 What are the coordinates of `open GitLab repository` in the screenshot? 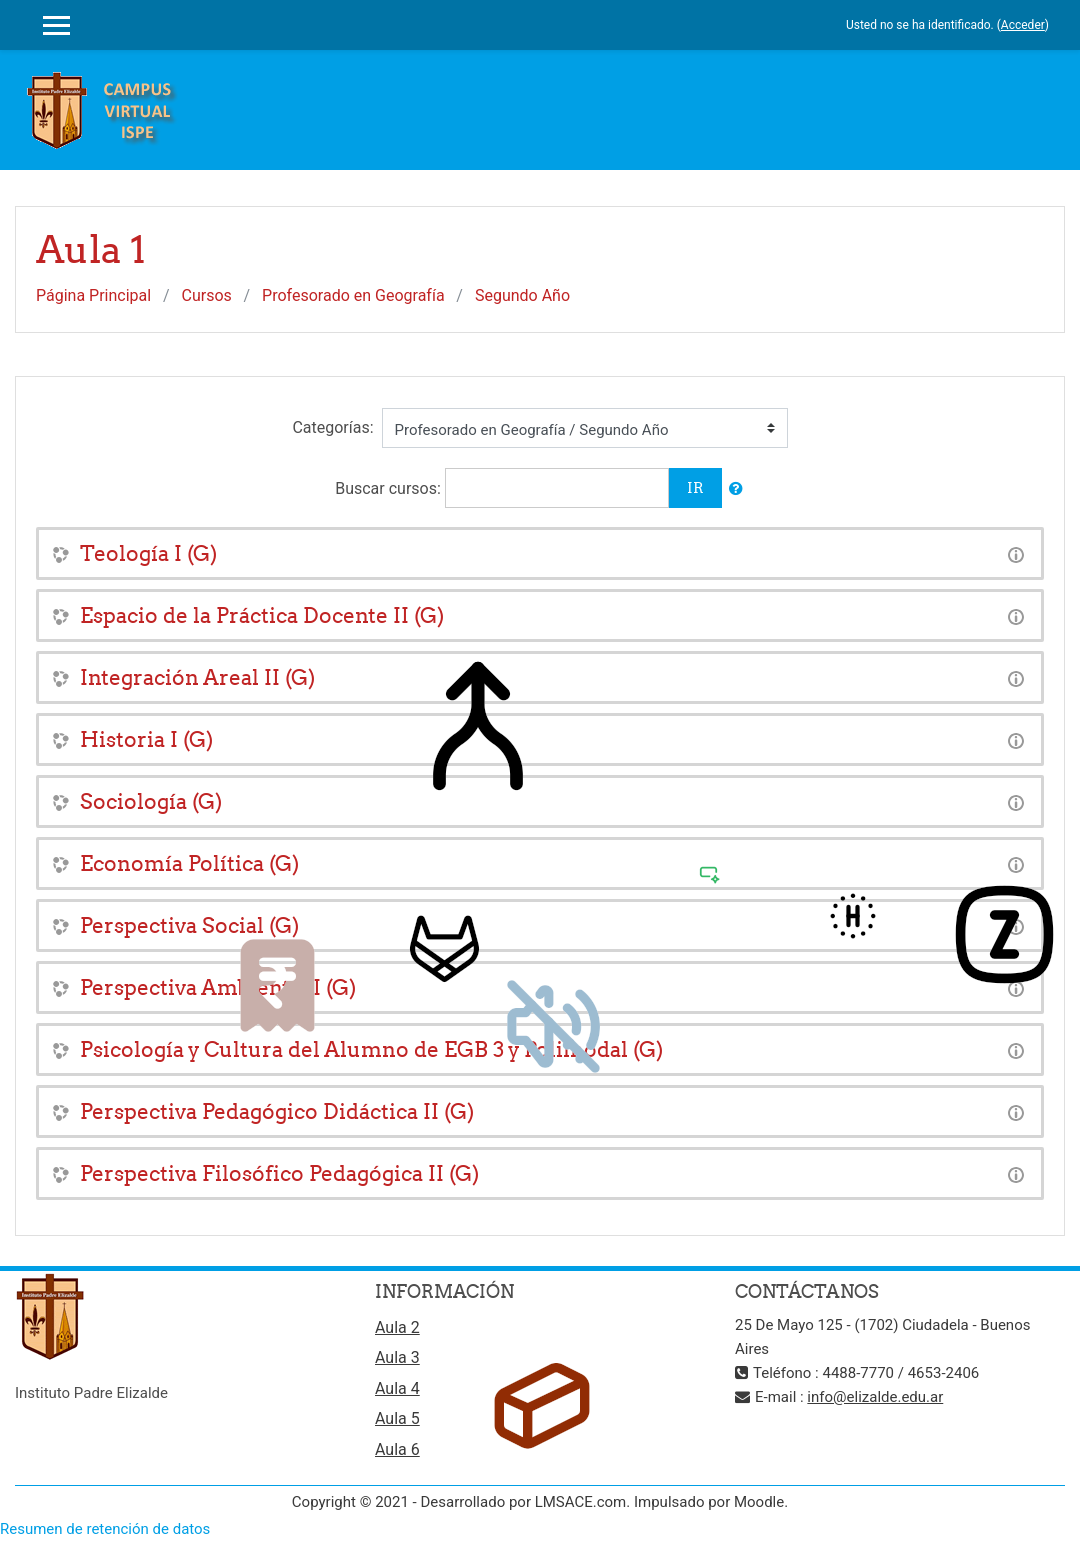 It's located at (444, 947).